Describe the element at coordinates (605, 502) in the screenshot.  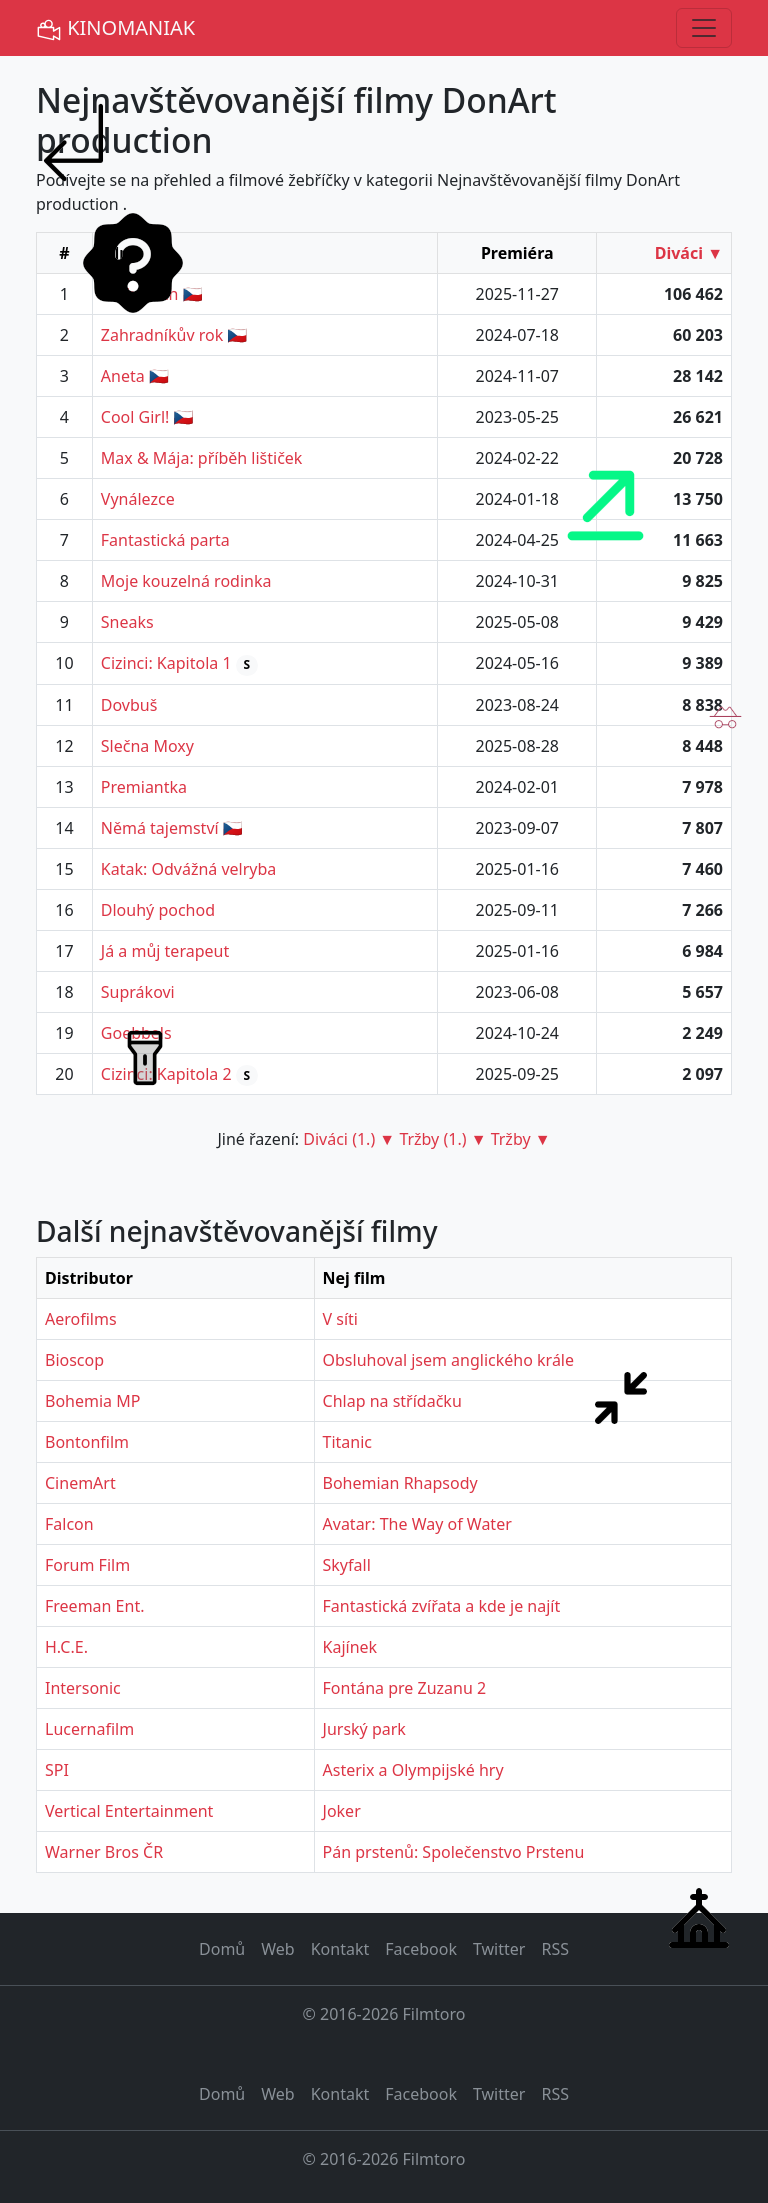
I see `open link in new window or tab` at that location.